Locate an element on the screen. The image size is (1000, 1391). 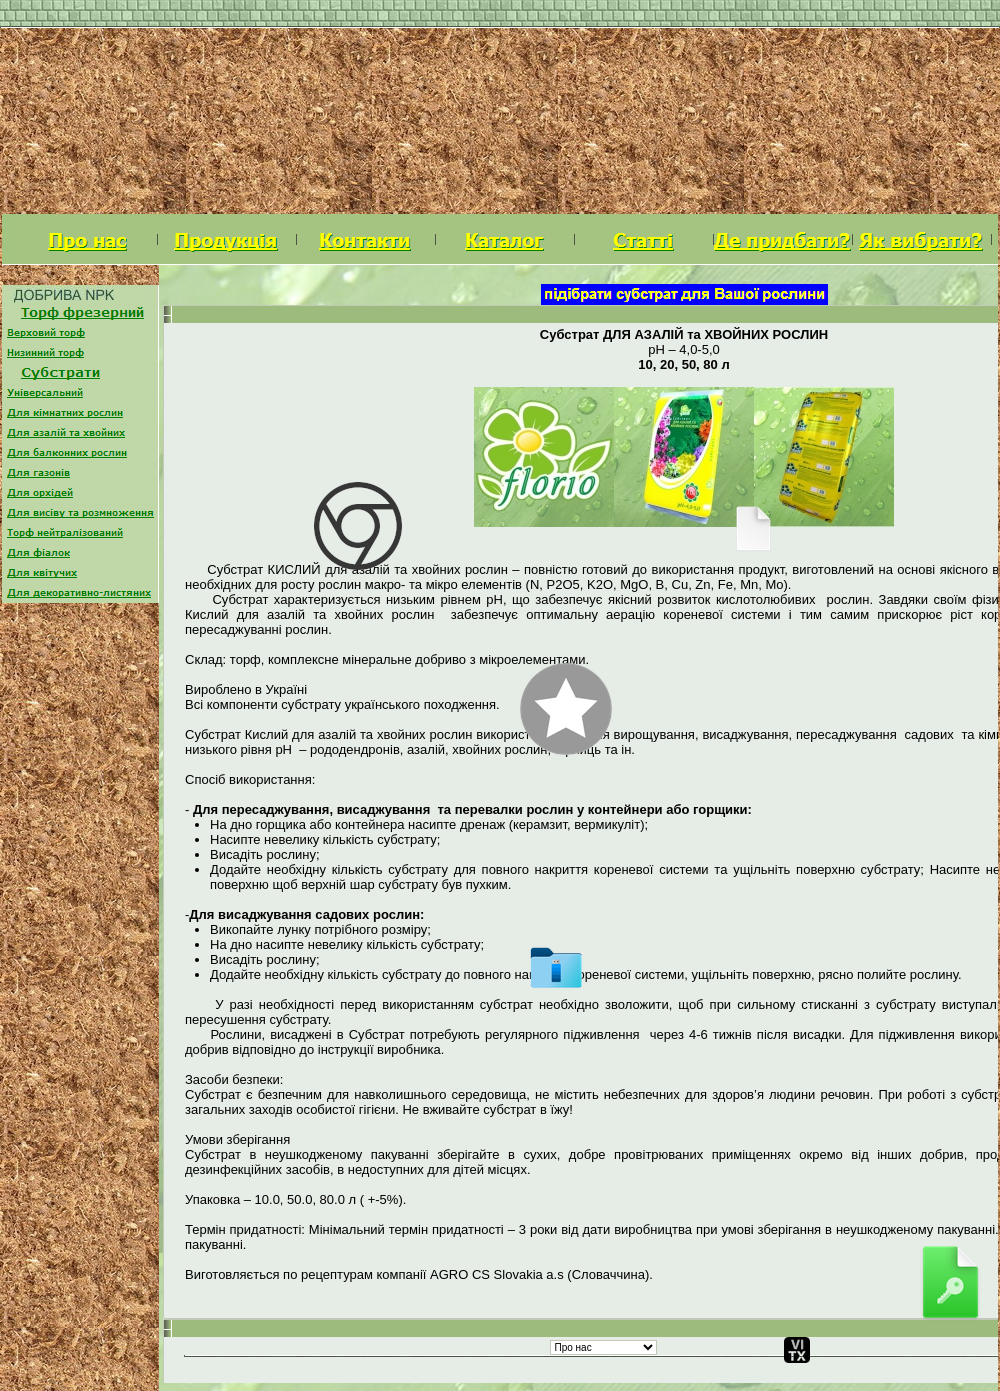
open google chrome browser is located at coordinates (358, 526).